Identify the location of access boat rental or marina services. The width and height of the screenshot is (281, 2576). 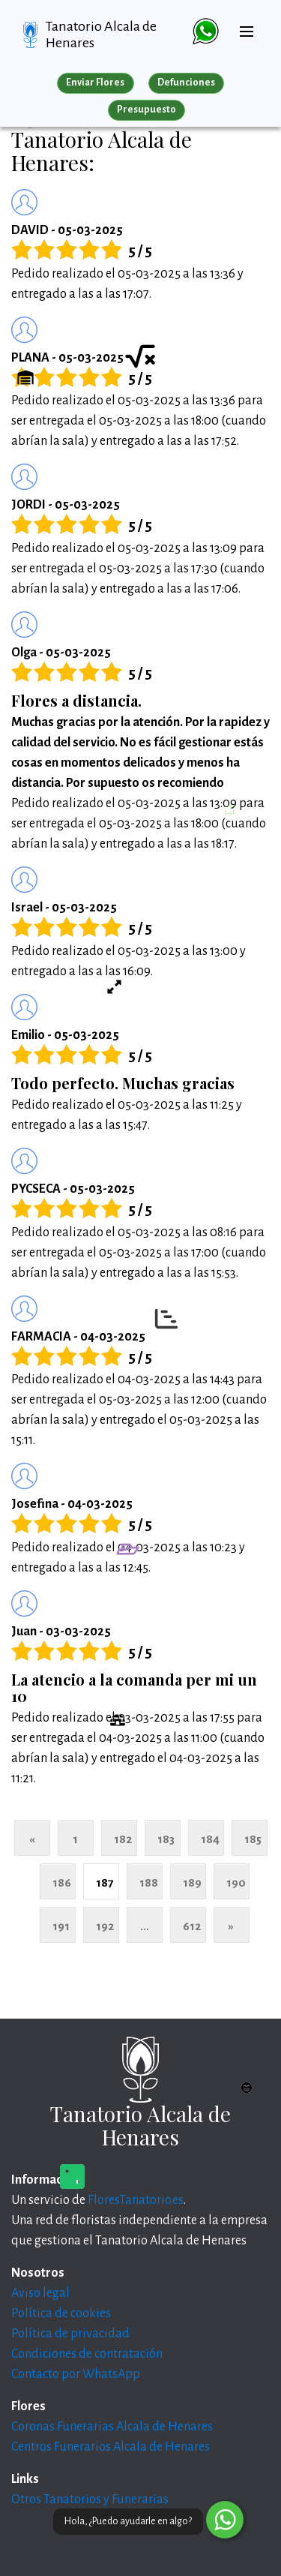
(127, 1548).